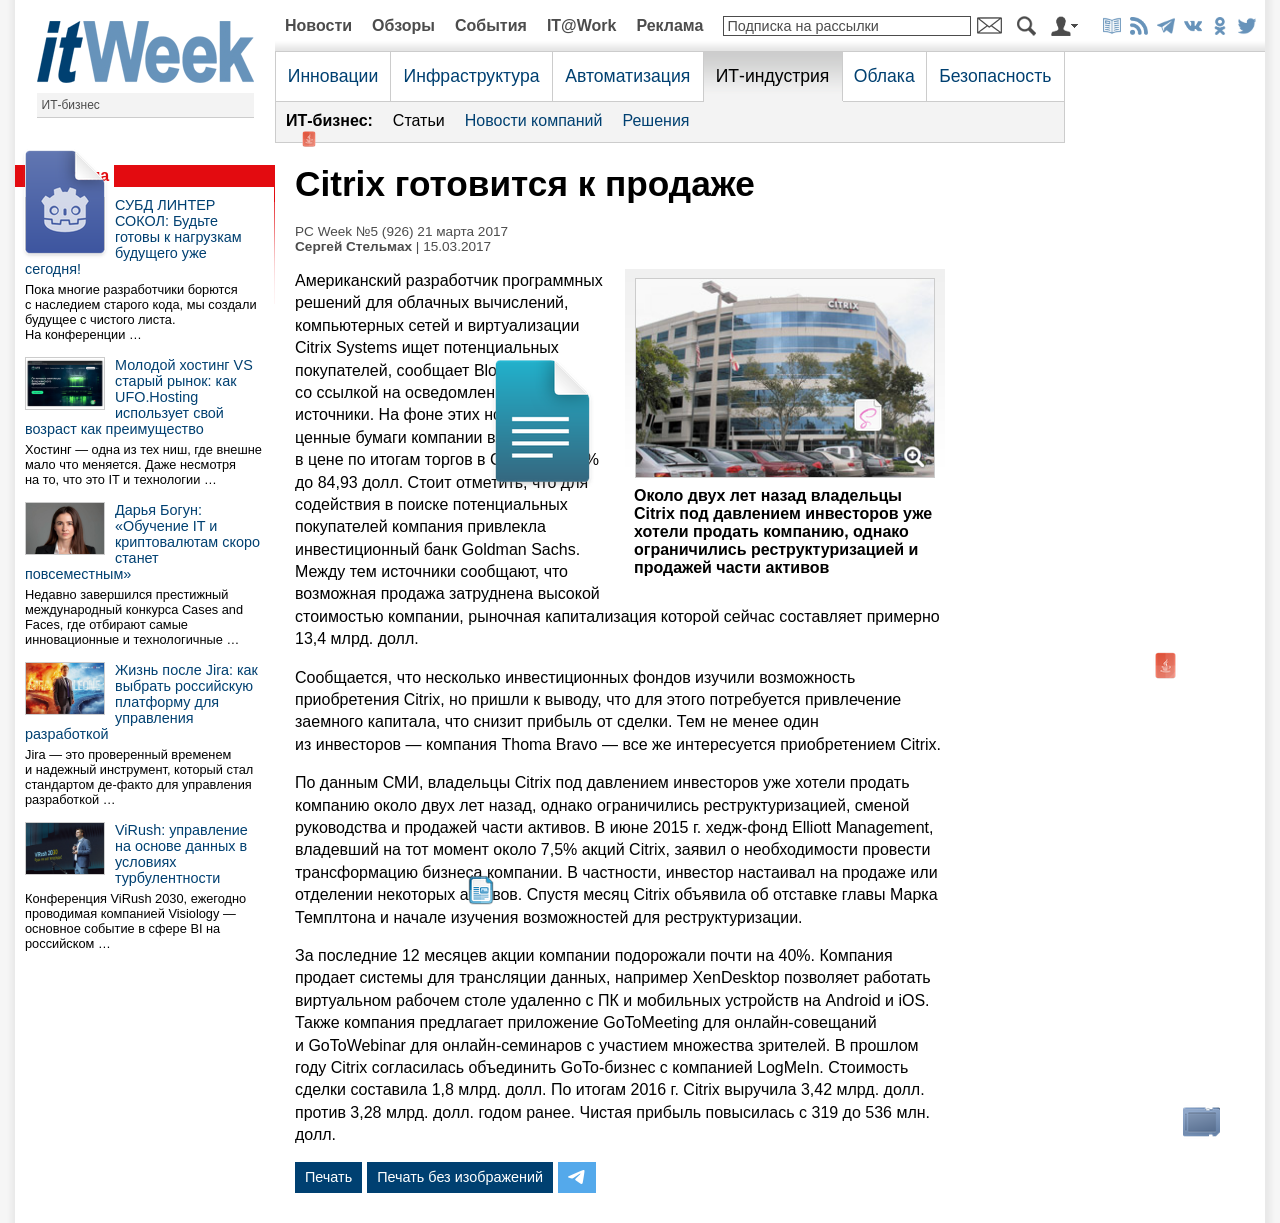  Describe the element at coordinates (1201, 1122) in the screenshot. I see `save the current file or document` at that location.